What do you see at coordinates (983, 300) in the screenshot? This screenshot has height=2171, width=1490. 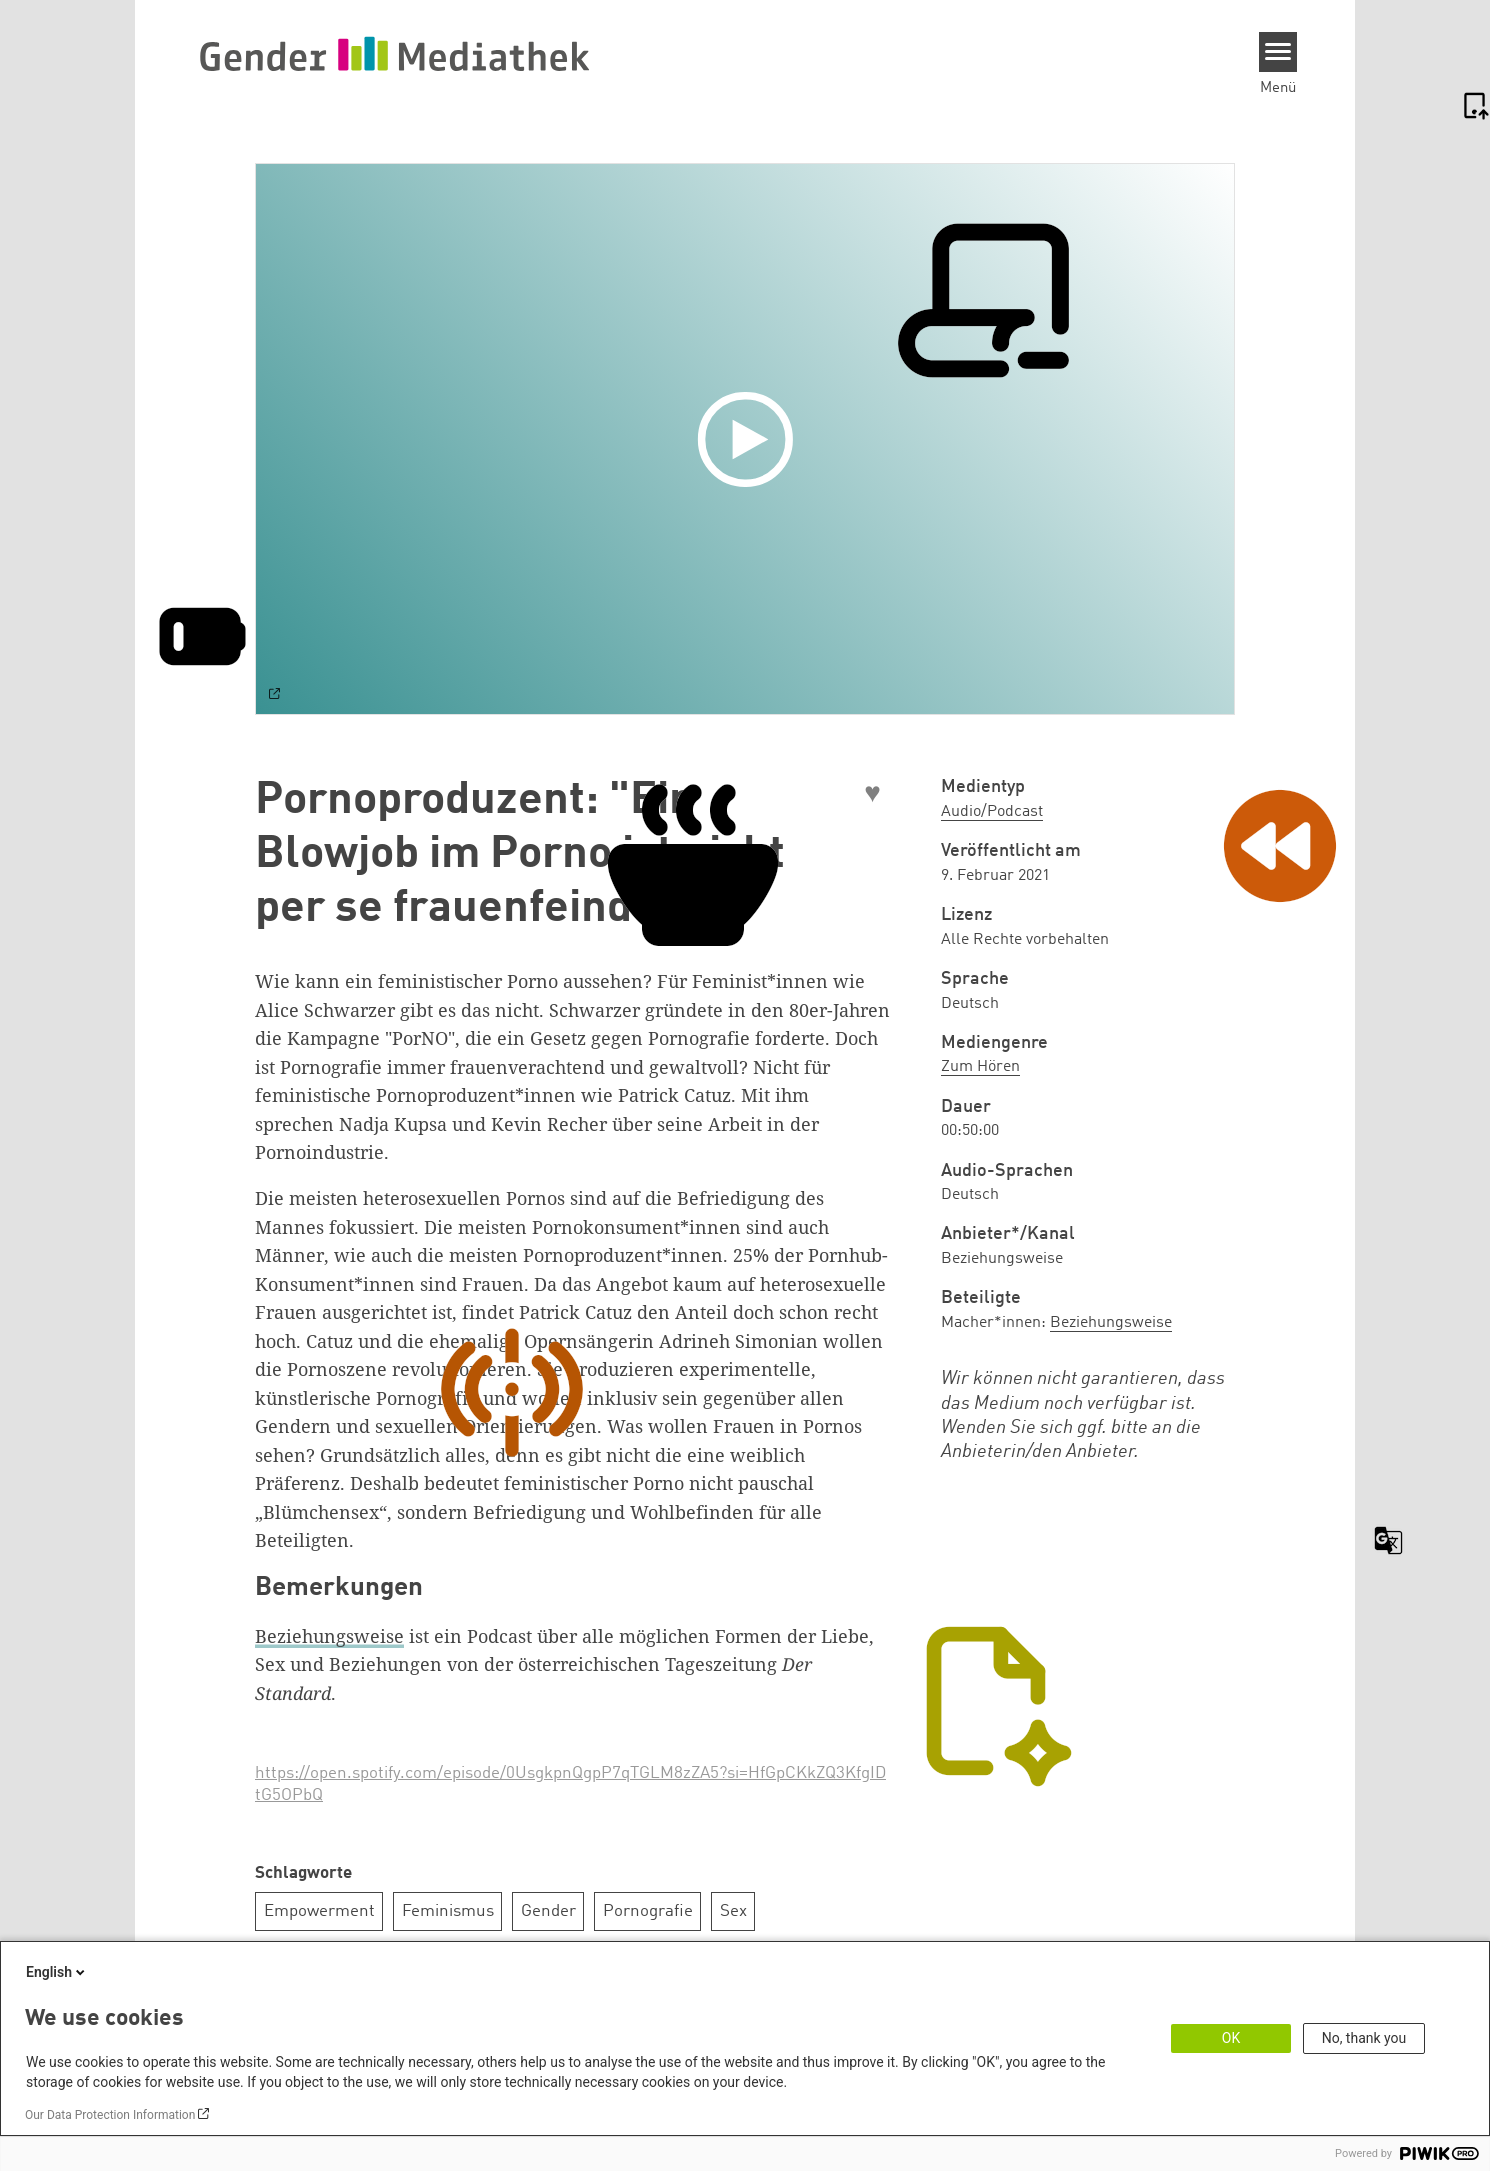 I see `remove a script or code file` at bounding box center [983, 300].